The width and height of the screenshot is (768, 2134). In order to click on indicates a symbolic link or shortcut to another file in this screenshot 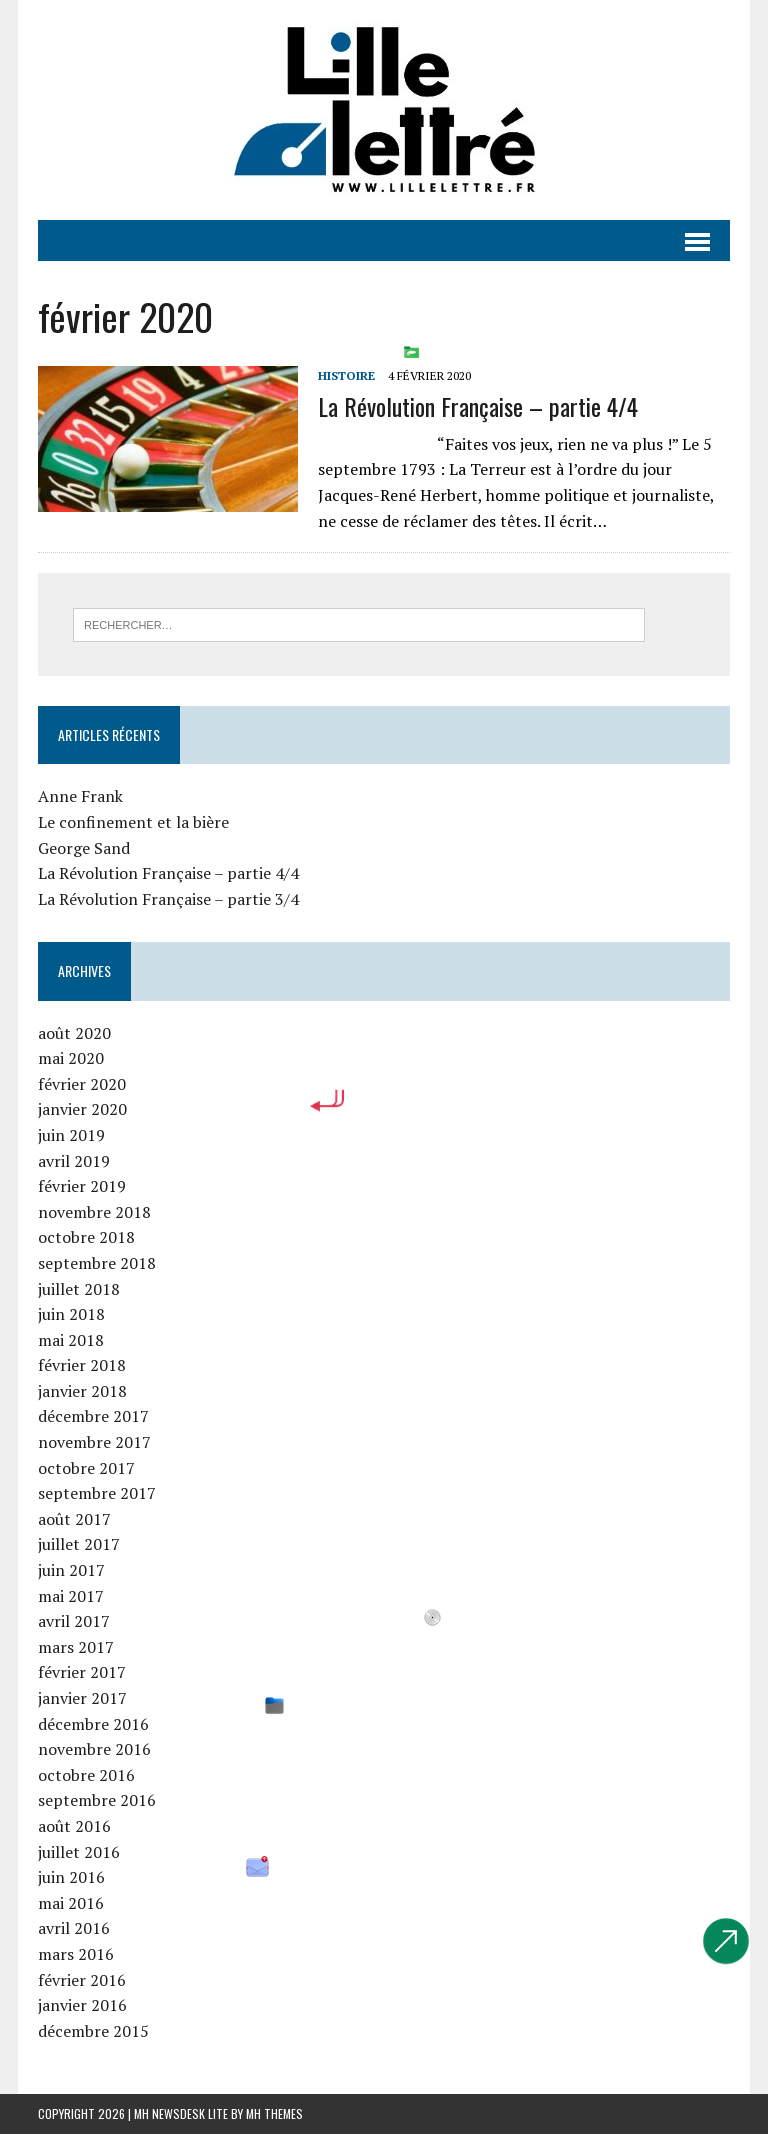, I will do `click(726, 1941)`.